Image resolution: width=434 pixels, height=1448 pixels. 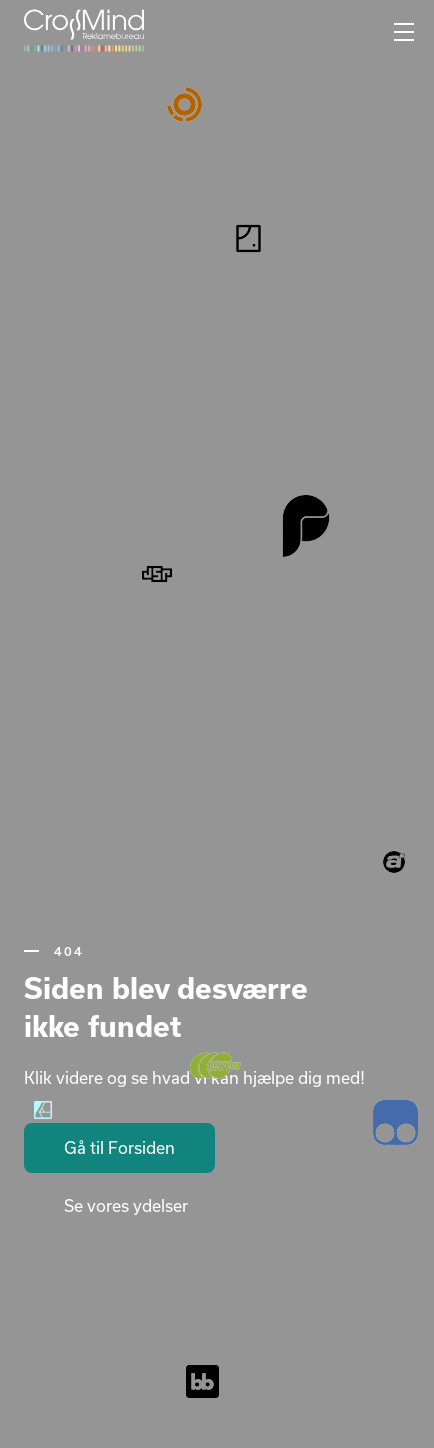 What do you see at coordinates (248, 238) in the screenshot?
I see `access local storage or hard drive` at bounding box center [248, 238].